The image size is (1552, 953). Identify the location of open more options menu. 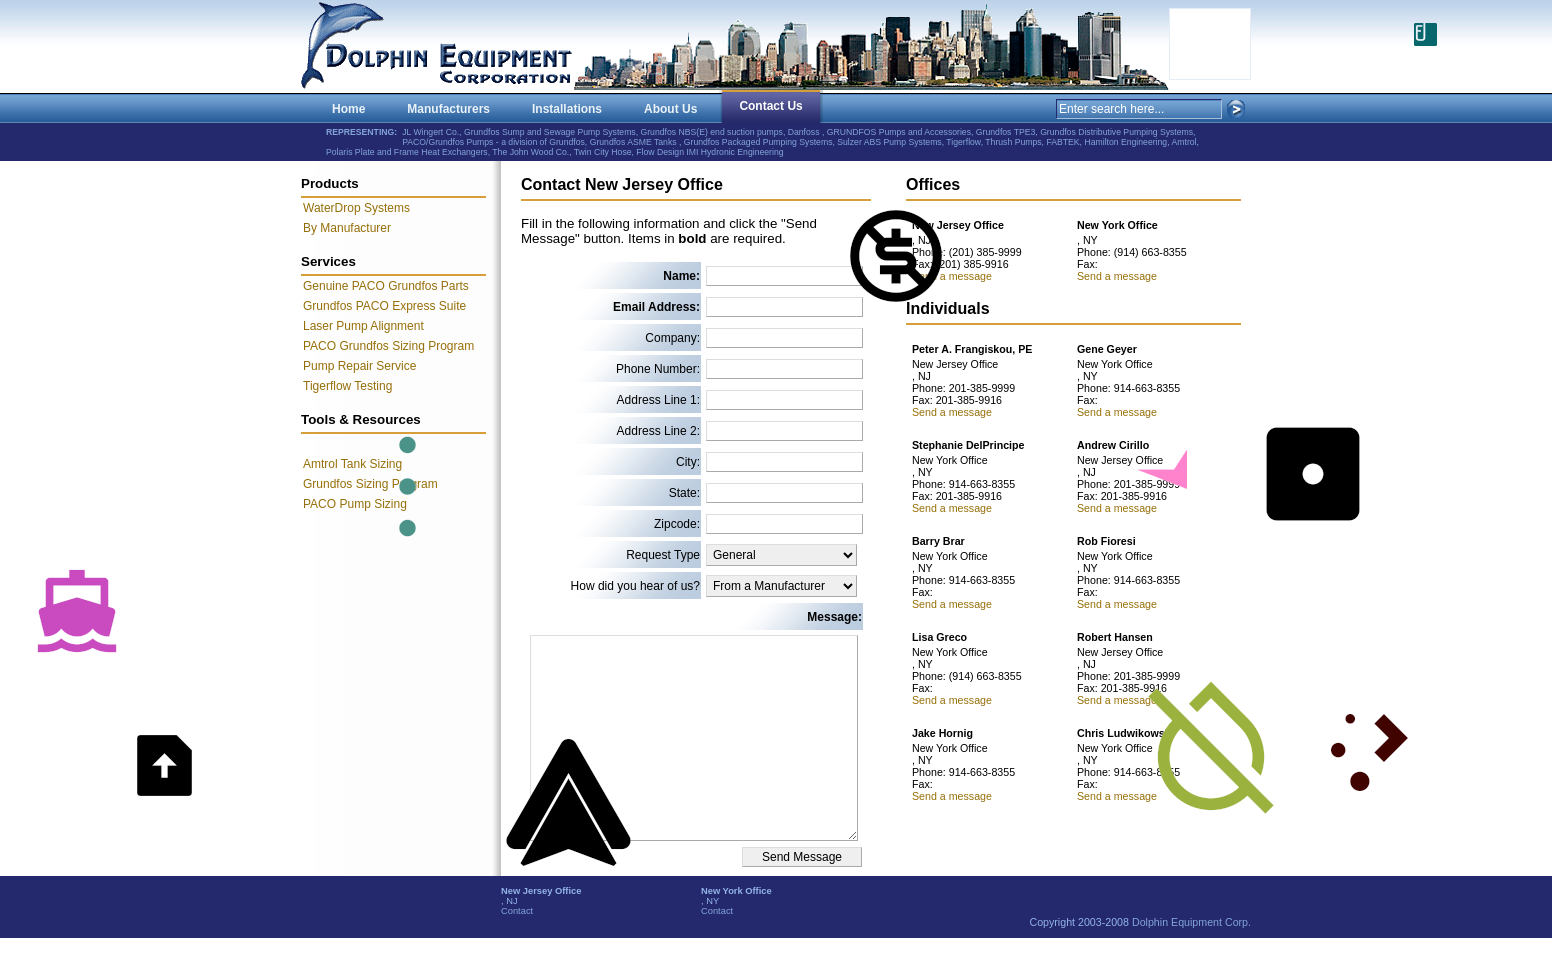
(407, 486).